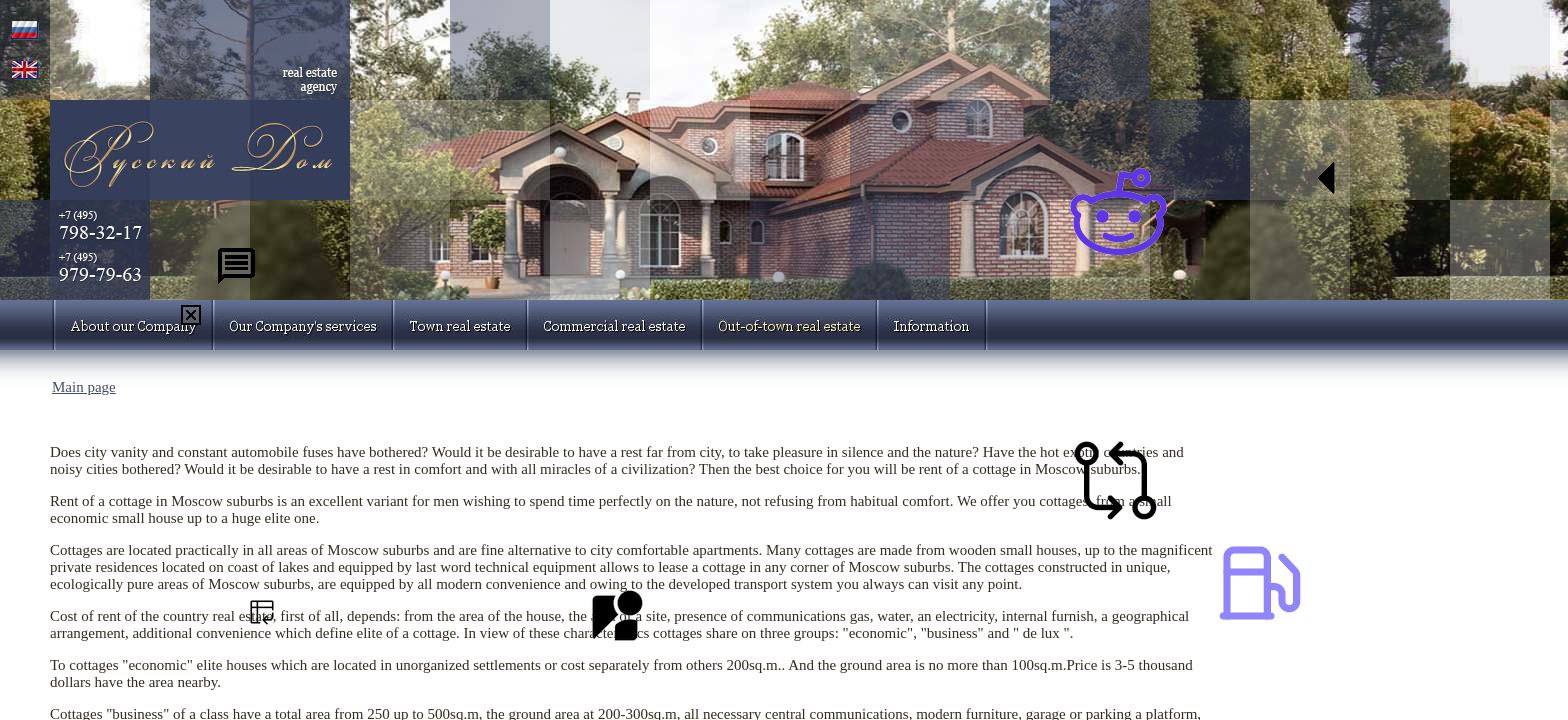  What do you see at coordinates (236, 266) in the screenshot?
I see `open messaging or chat` at bounding box center [236, 266].